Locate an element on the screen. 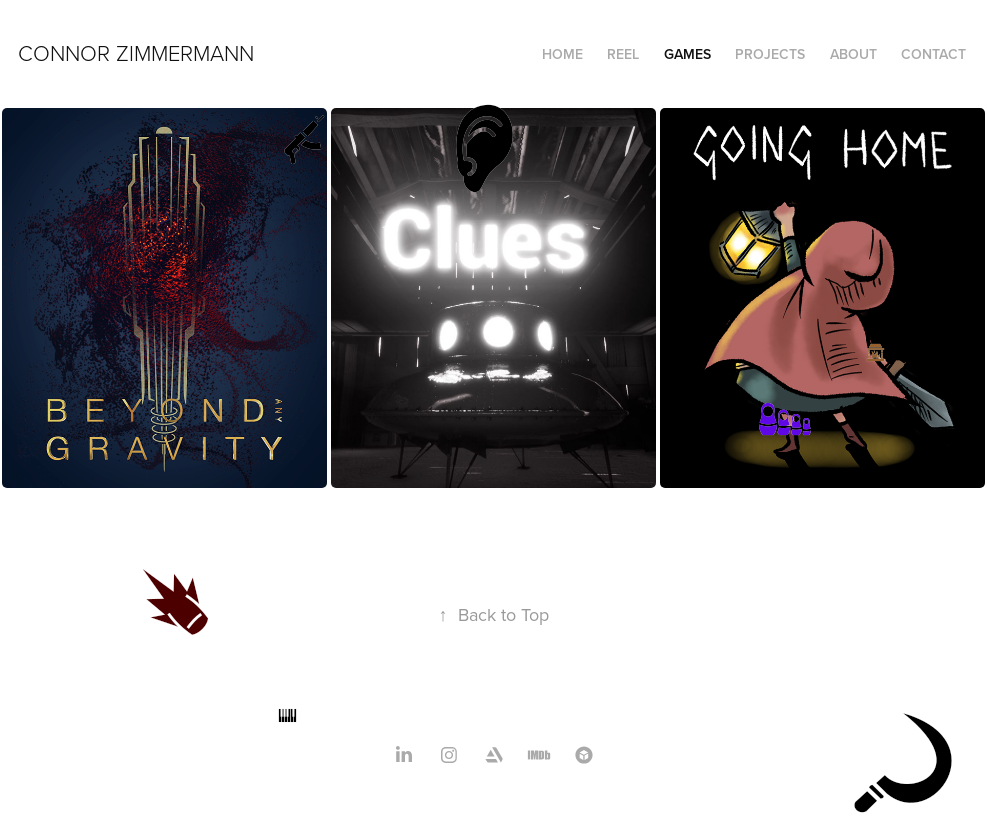  adjust audio or sound settings is located at coordinates (484, 148).